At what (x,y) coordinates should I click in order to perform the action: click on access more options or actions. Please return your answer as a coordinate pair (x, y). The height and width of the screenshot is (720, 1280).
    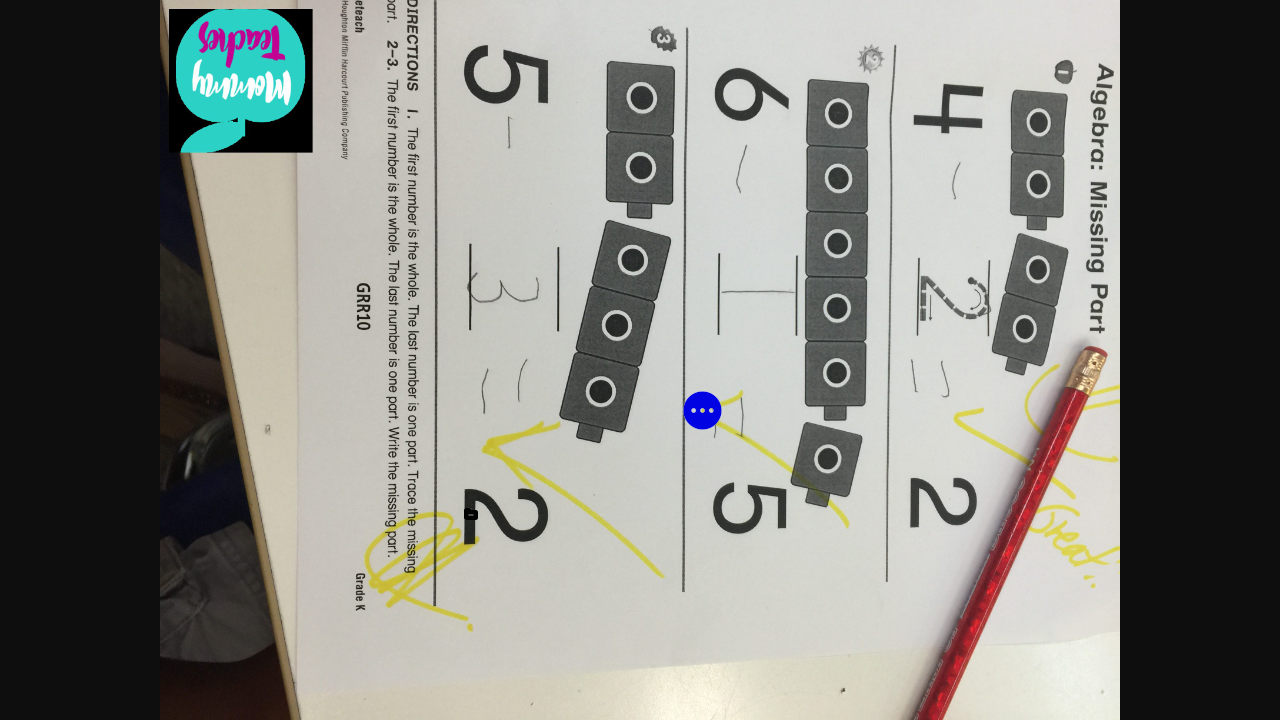
    Looking at the image, I should click on (702, 410).